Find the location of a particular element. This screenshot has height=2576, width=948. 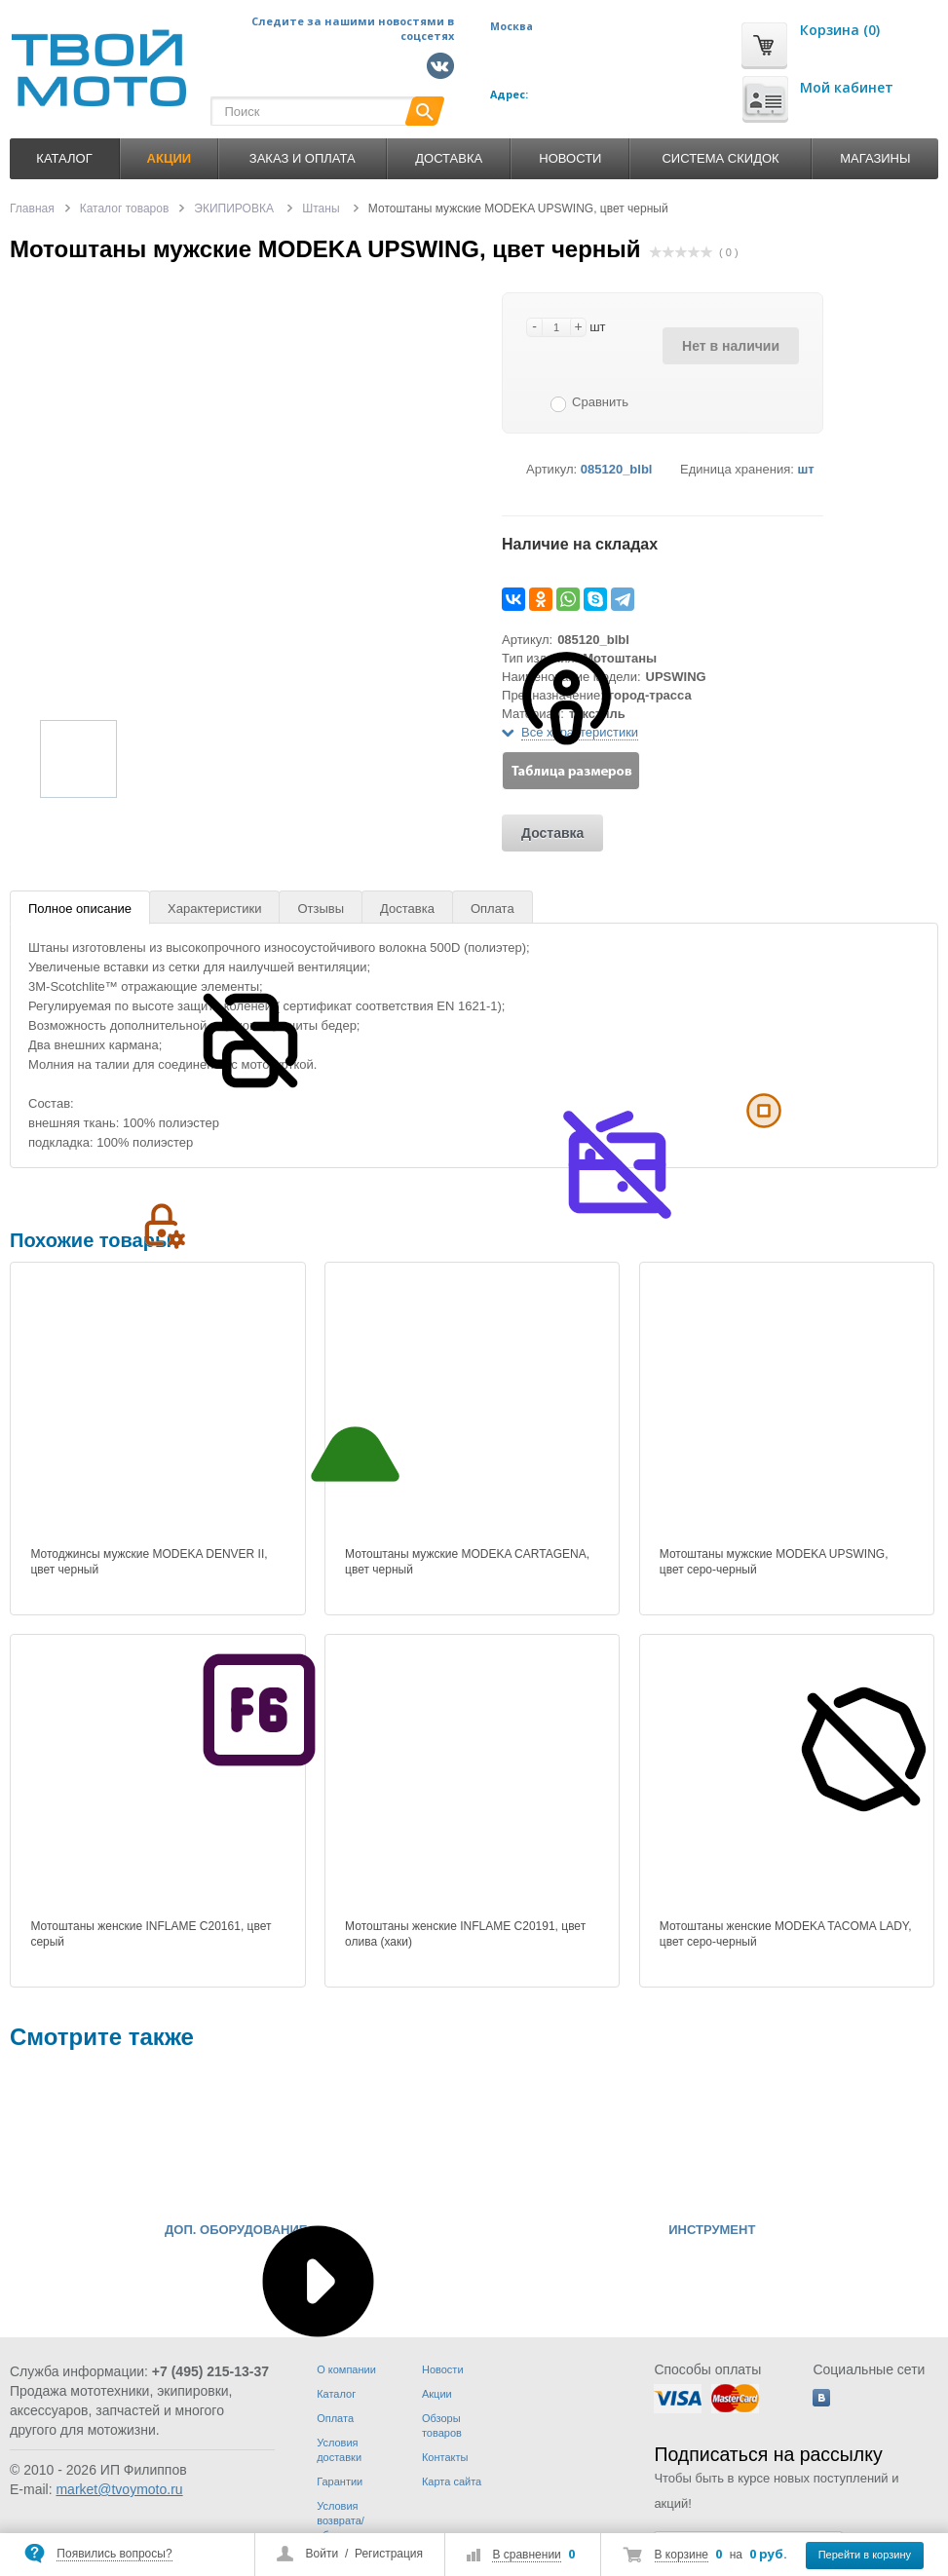

indicates a blocked or prohibited action is located at coordinates (863, 1749).